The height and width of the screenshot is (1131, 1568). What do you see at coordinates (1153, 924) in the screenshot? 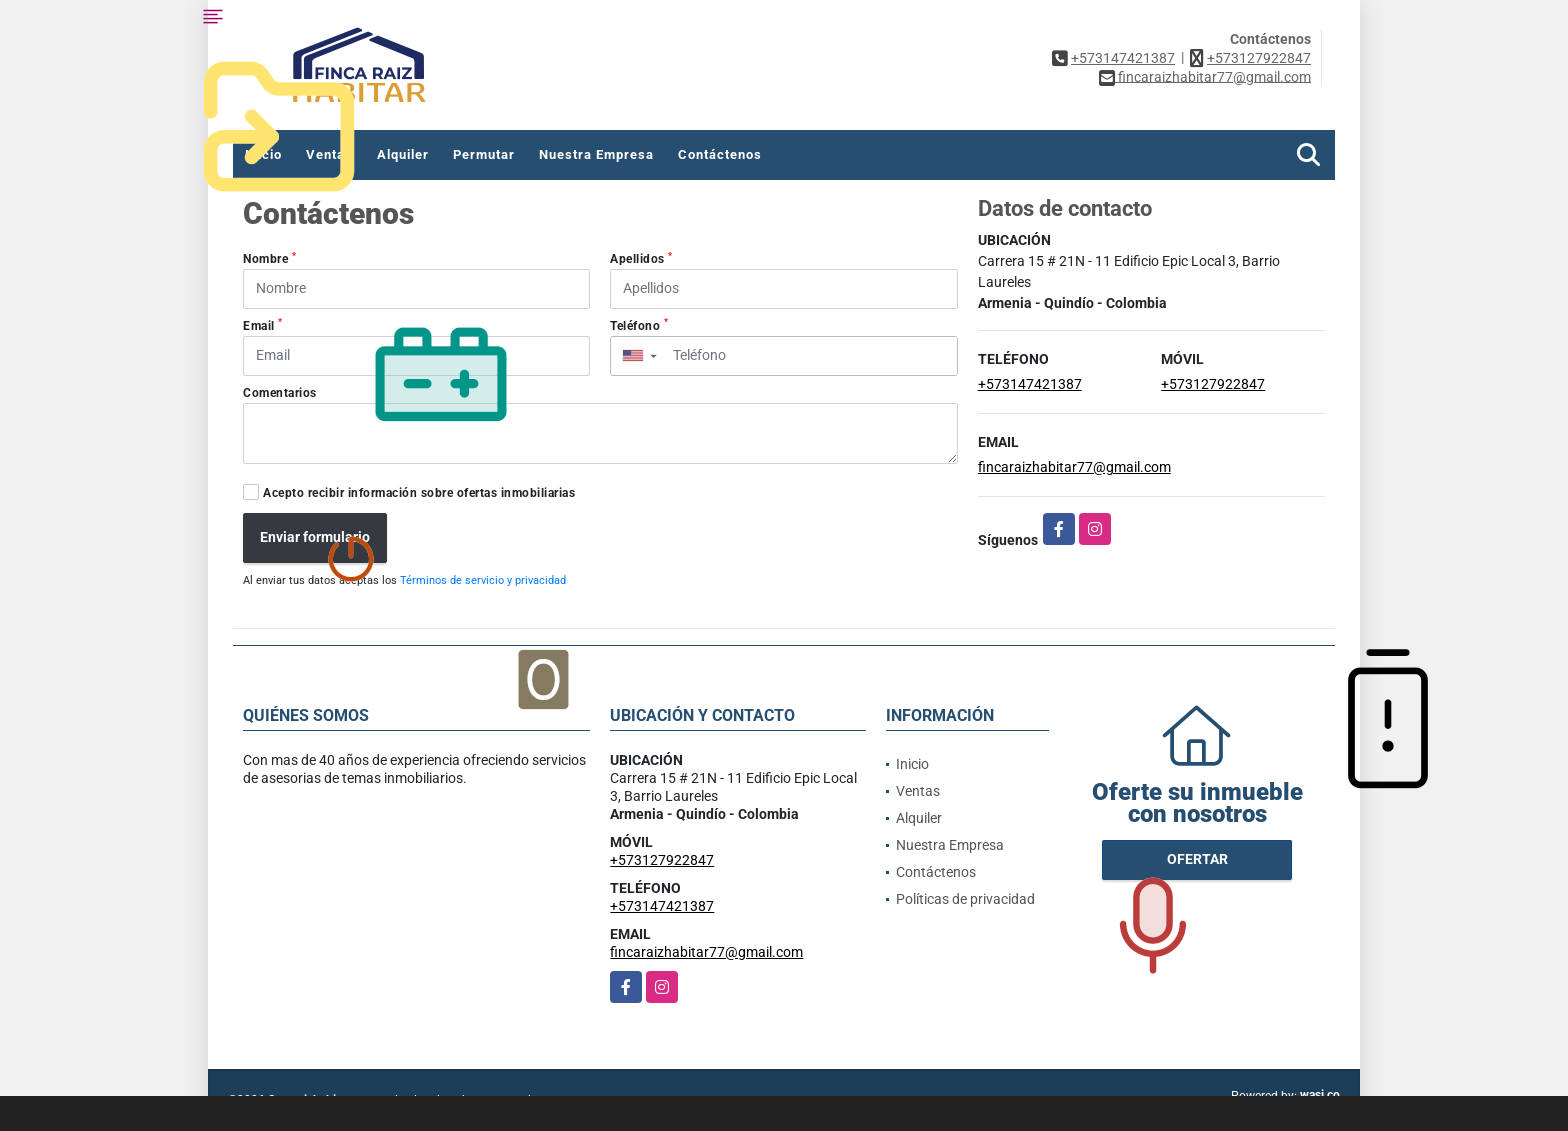
I see `tap to start voice recording` at bounding box center [1153, 924].